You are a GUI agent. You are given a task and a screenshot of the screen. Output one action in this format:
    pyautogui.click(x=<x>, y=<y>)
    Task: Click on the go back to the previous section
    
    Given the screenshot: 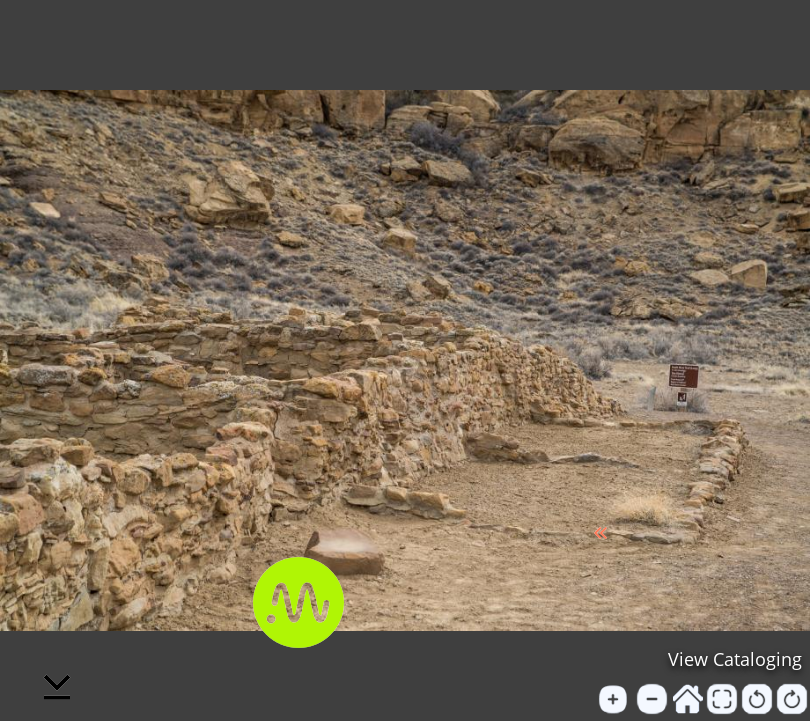 What is the action you would take?
    pyautogui.click(x=601, y=533)
    